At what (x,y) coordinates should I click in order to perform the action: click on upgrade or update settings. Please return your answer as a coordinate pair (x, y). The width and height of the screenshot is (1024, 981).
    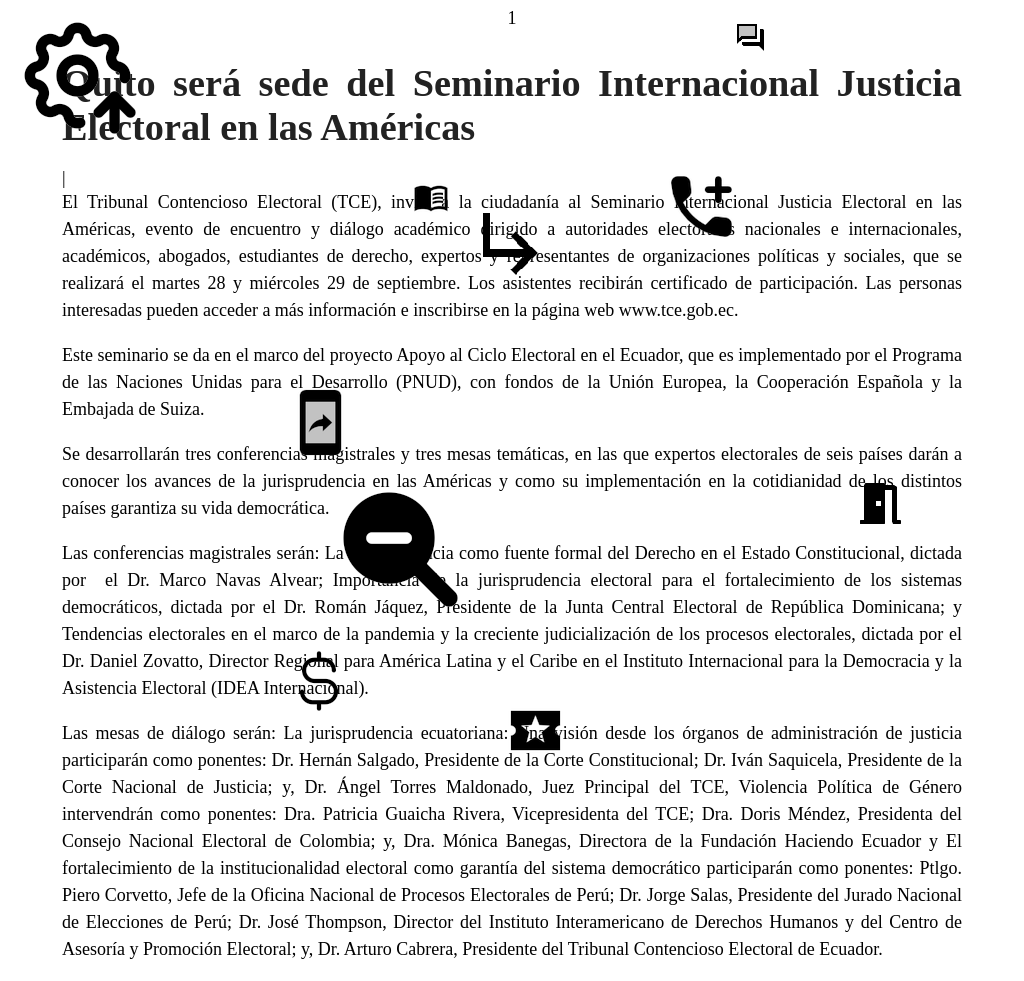
    Looking at the image, I should click on (77, 75).